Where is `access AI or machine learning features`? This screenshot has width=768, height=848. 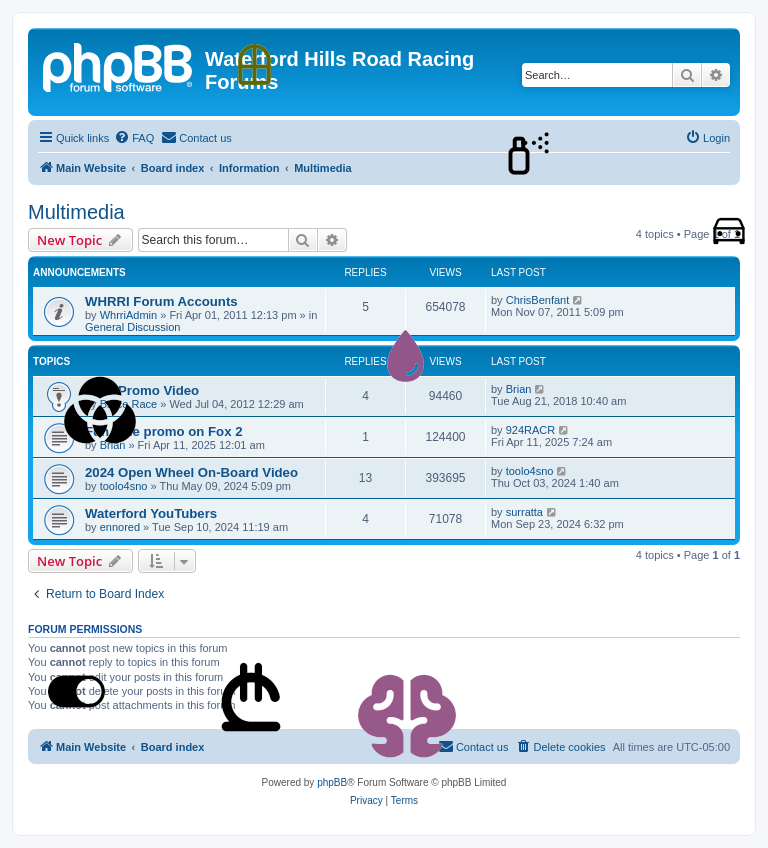
access AI or machine learning features is located at coordinates (407, 717).